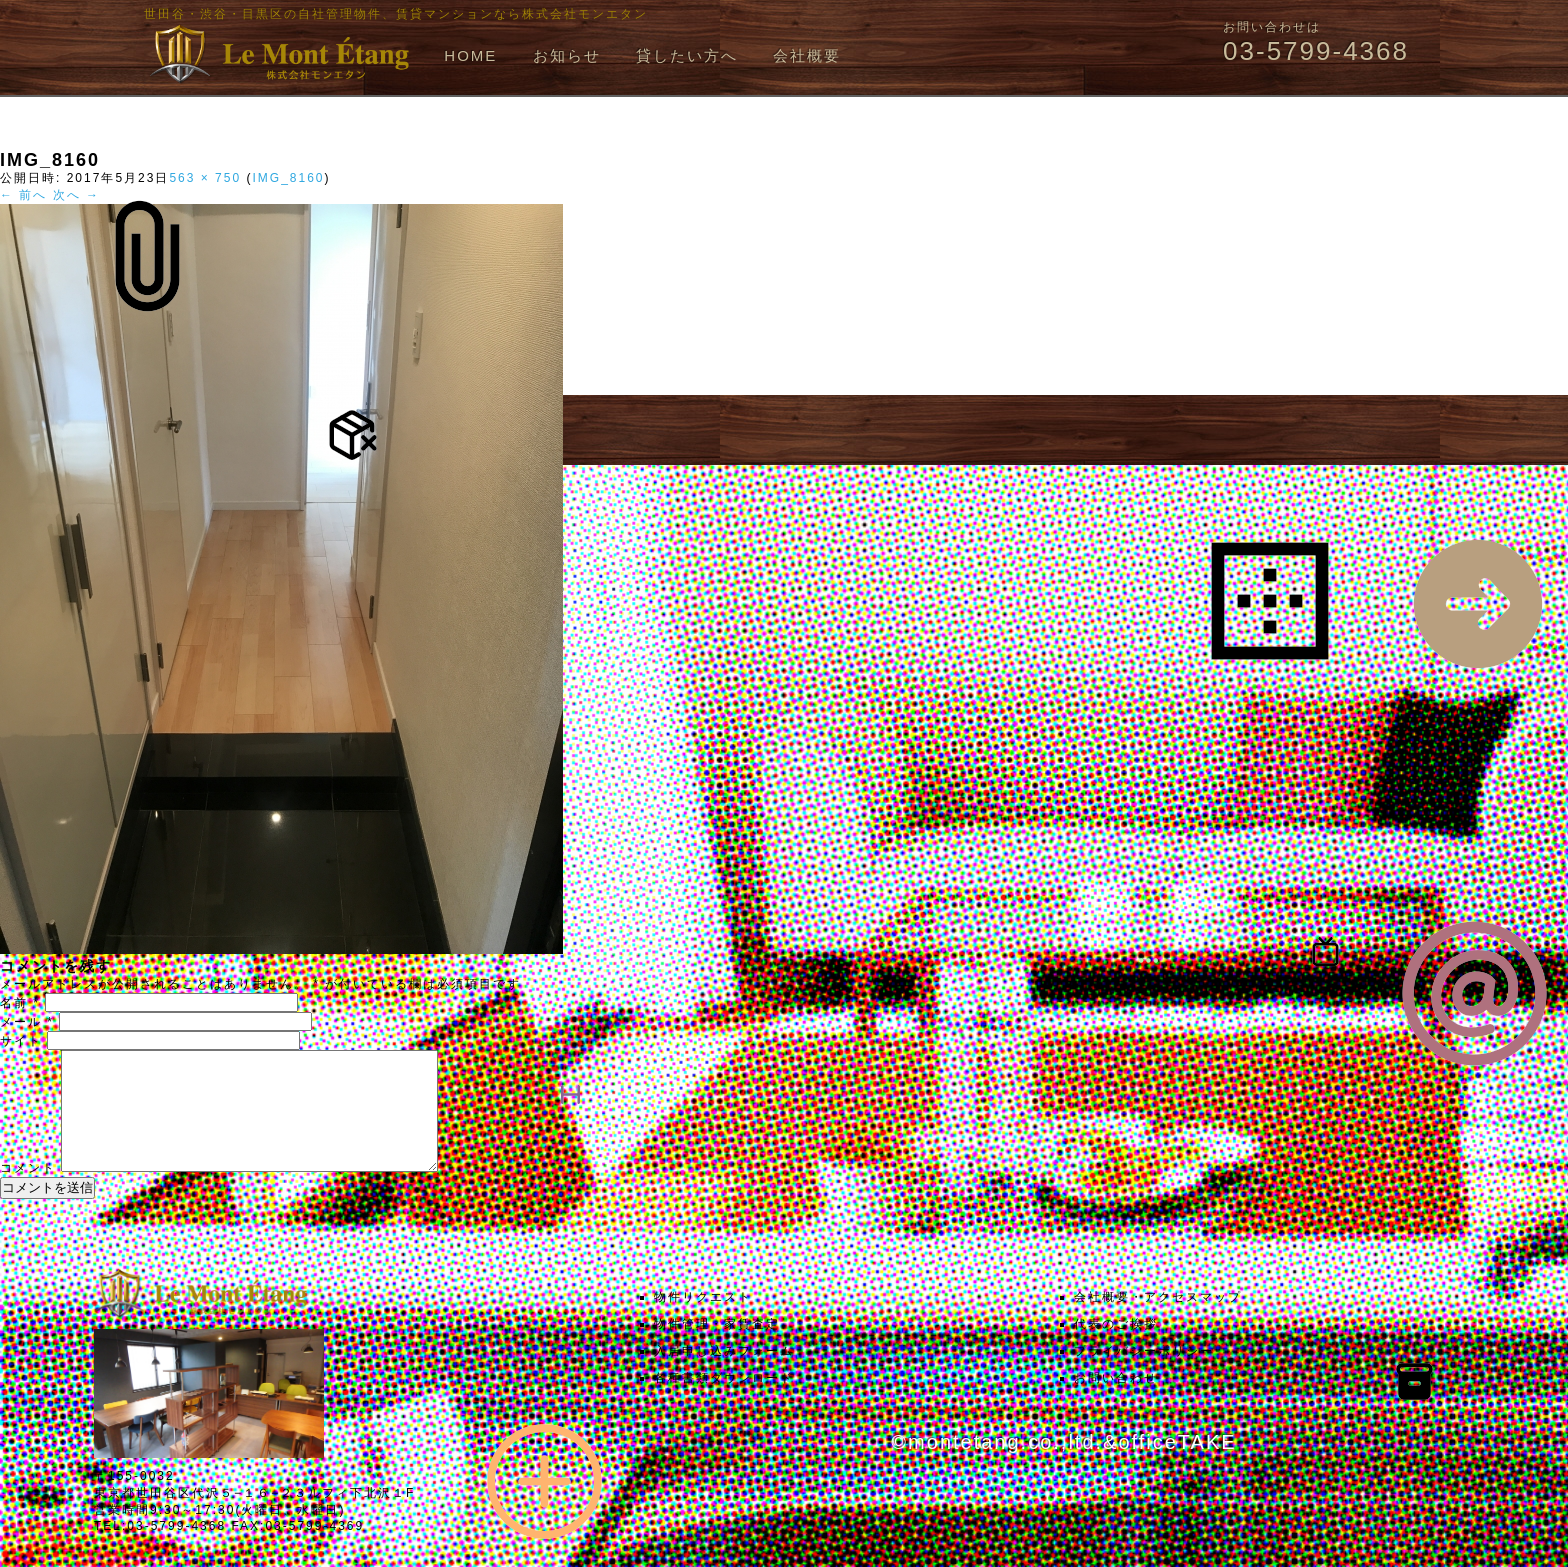  Describe the element at coordinates (570, 1094) in the screenshot. I see `apply heading text formatting` at that location.